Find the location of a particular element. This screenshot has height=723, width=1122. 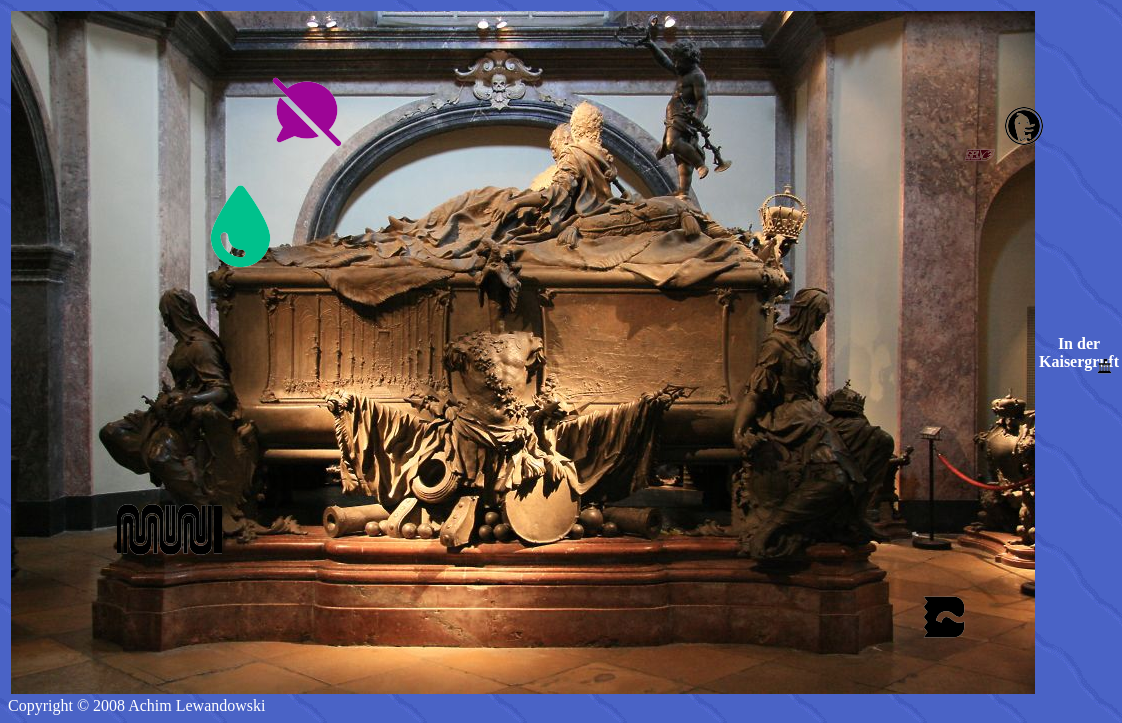

open duckduckgo search engine is located at coordinates (1024, 126).